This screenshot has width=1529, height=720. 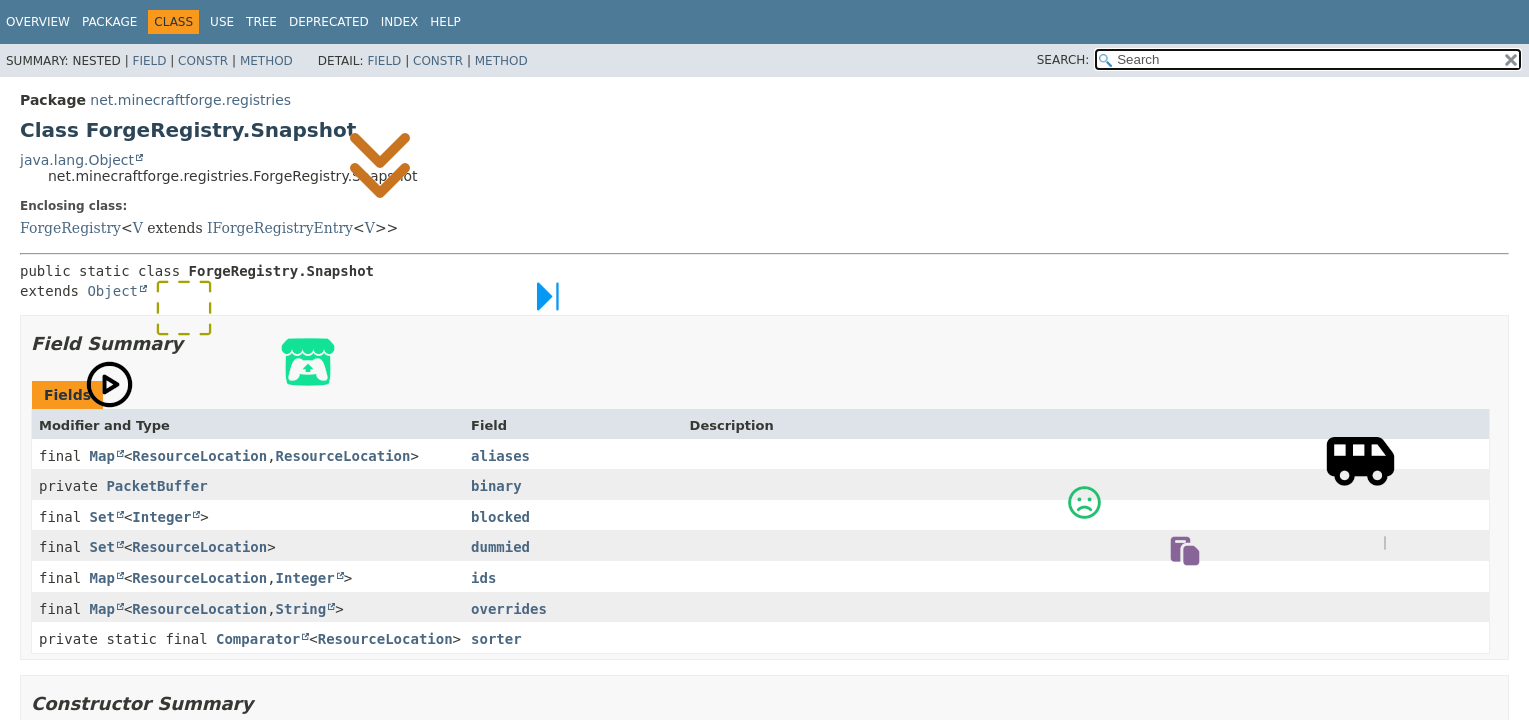 I want to click on skip to next track or item, so click(x=548, y=296).